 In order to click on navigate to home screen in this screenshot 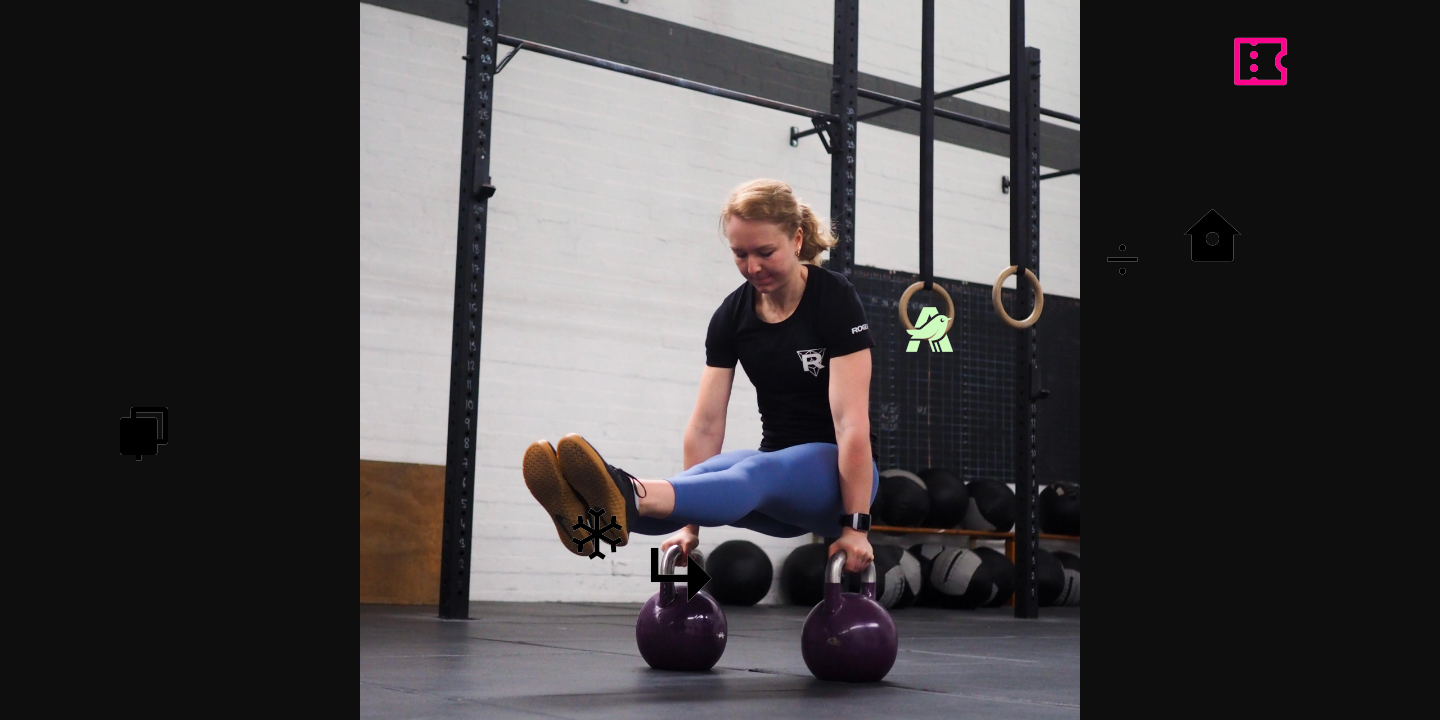, I will do `click(1212, 237)`.